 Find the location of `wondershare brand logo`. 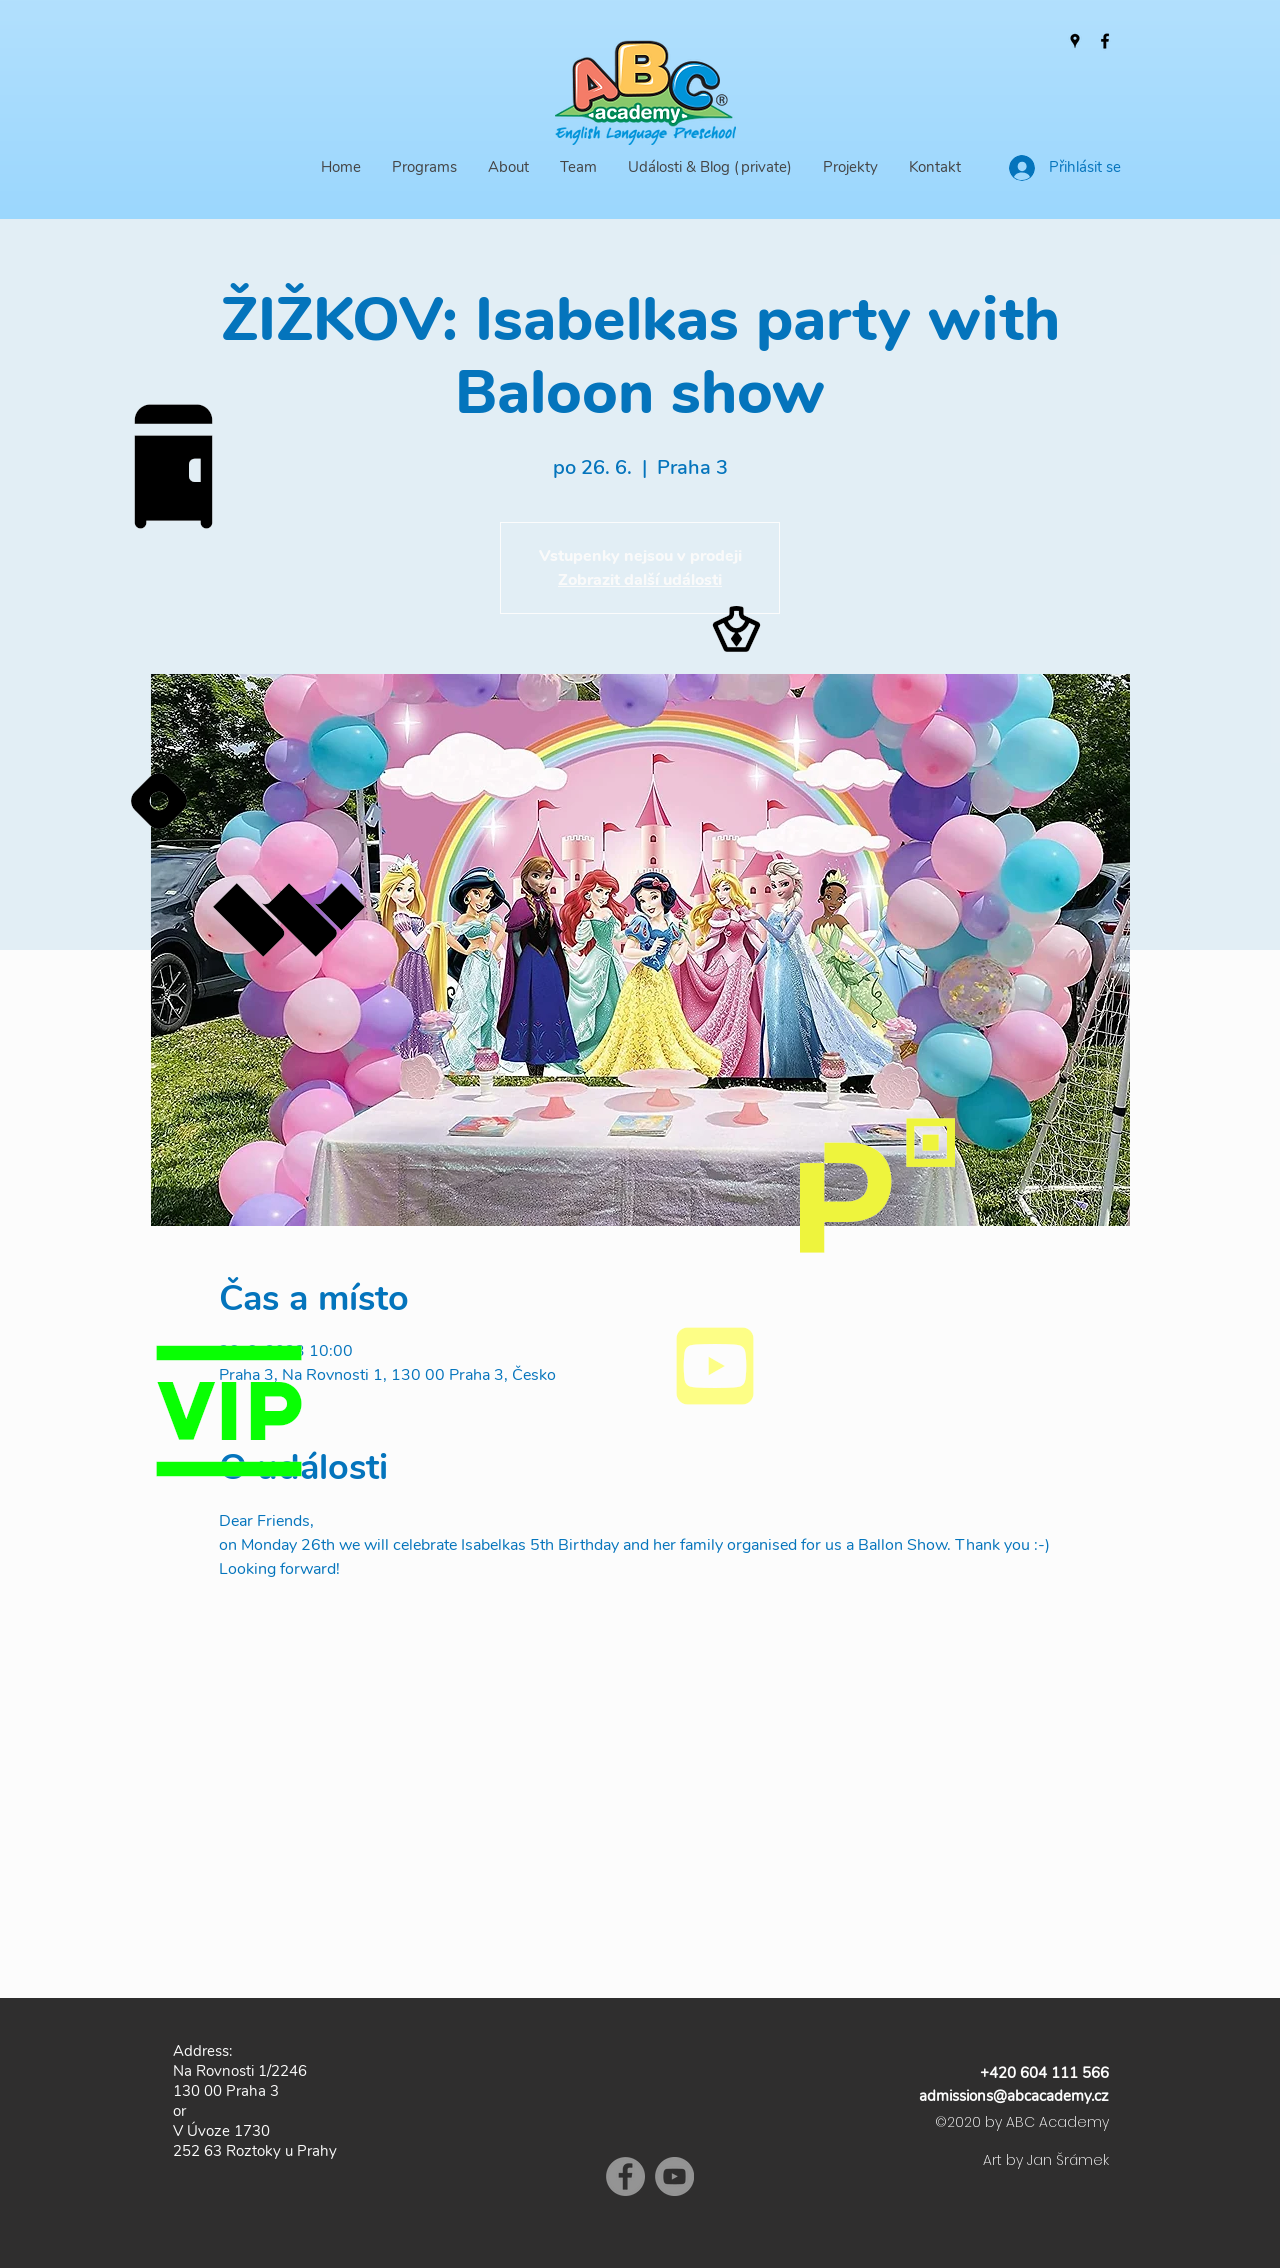

wondershare brand logo is located at coordinates (289, 920).